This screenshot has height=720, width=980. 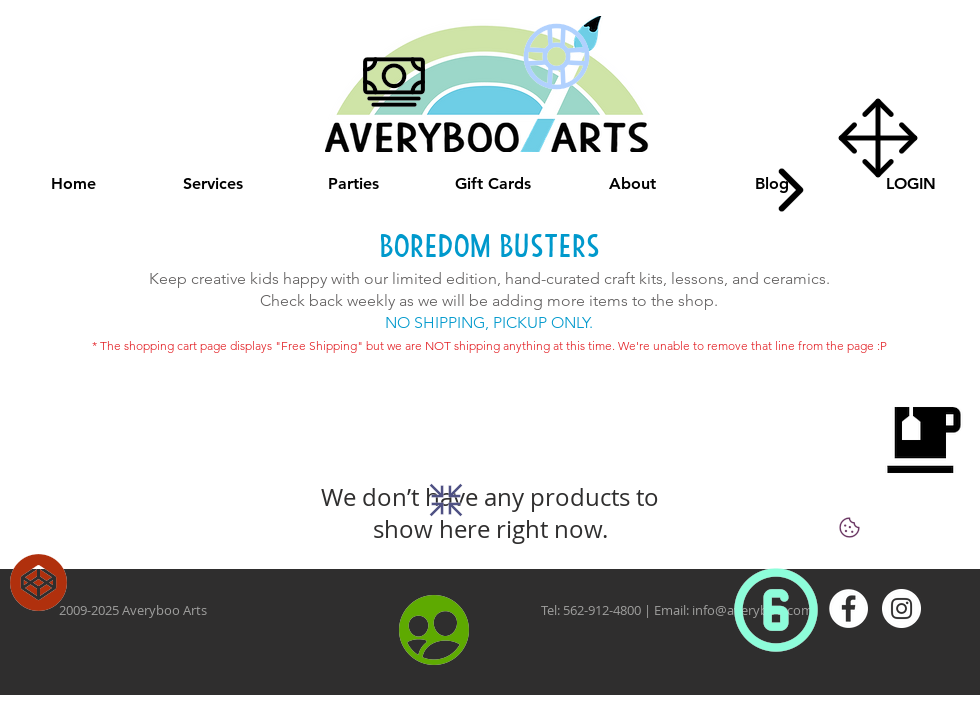 What do you see at coordinates (446, 500) in the screenshot?
I see `exit fullscreen mode` at bounding box center [446, 500].